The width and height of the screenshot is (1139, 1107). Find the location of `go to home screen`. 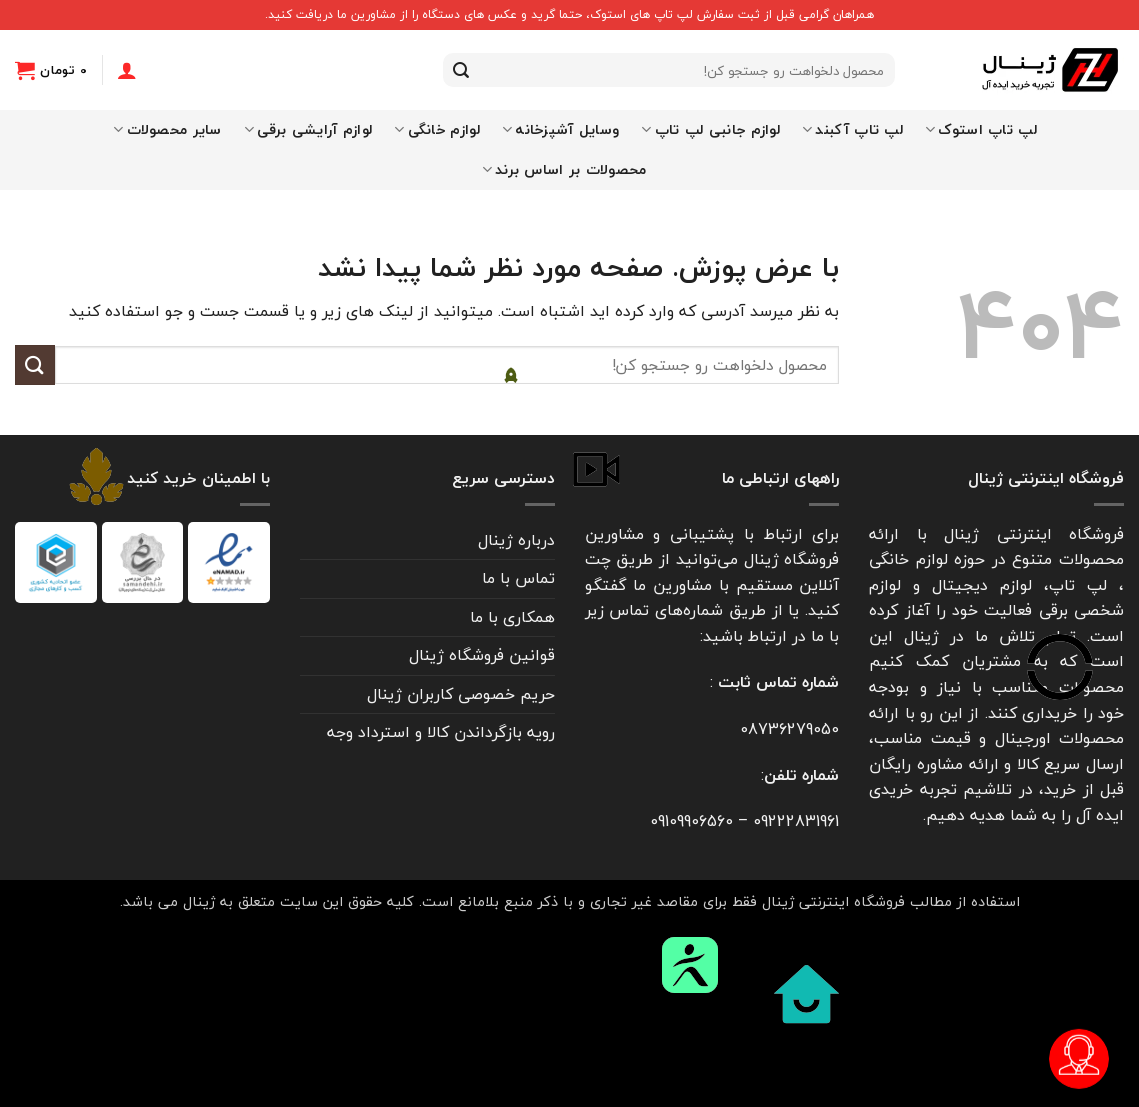

go to home screen is located at coordinates (806, 996).